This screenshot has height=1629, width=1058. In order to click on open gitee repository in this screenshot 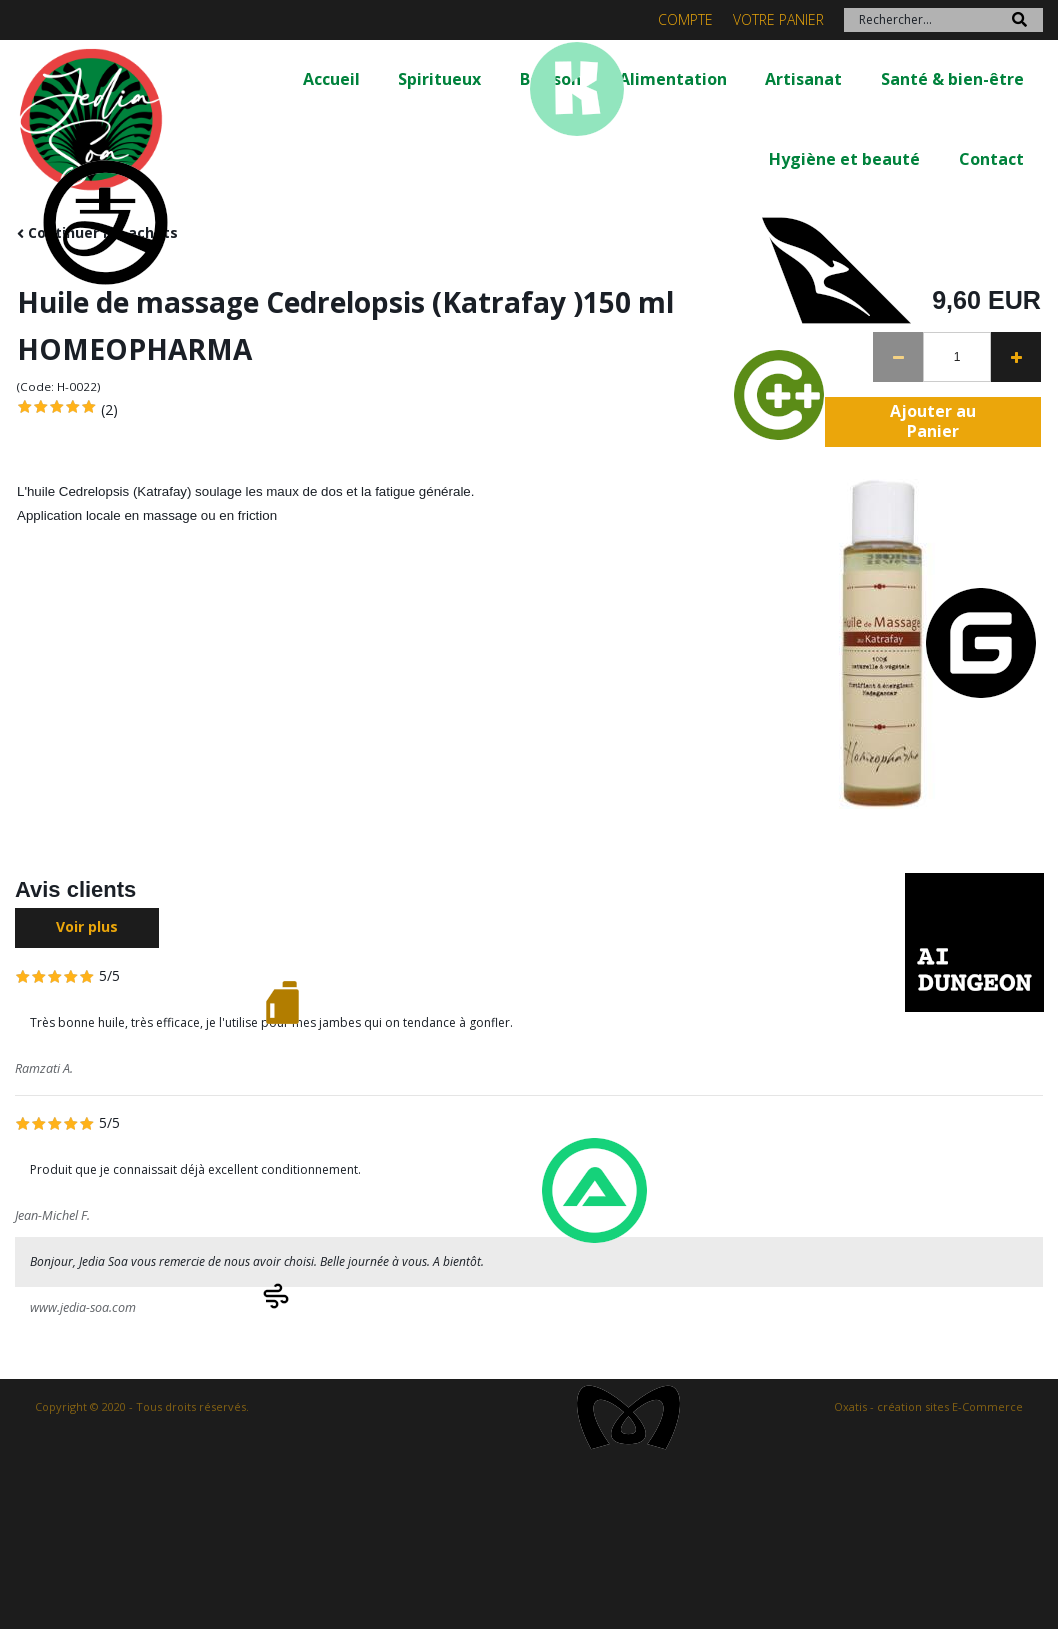, I will do `click(981, 643)`.